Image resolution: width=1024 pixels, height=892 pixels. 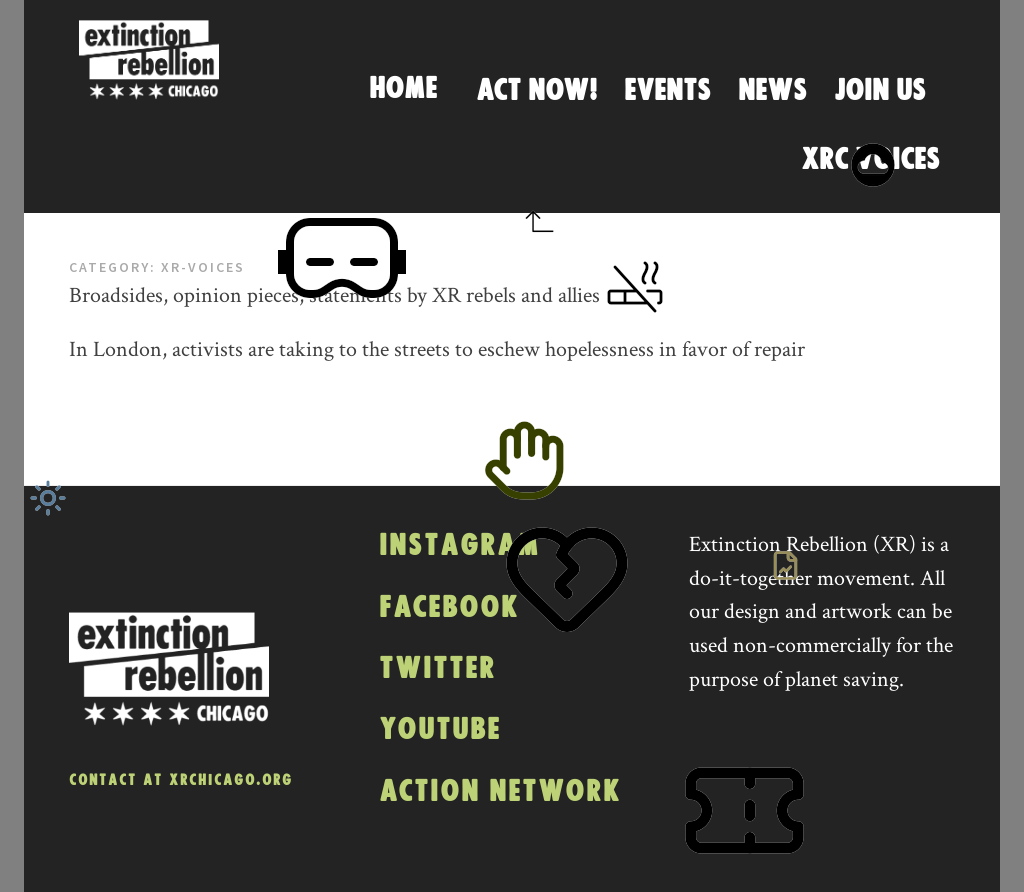 I want to click on view your tickets or passes, so click(x=744, y=810).